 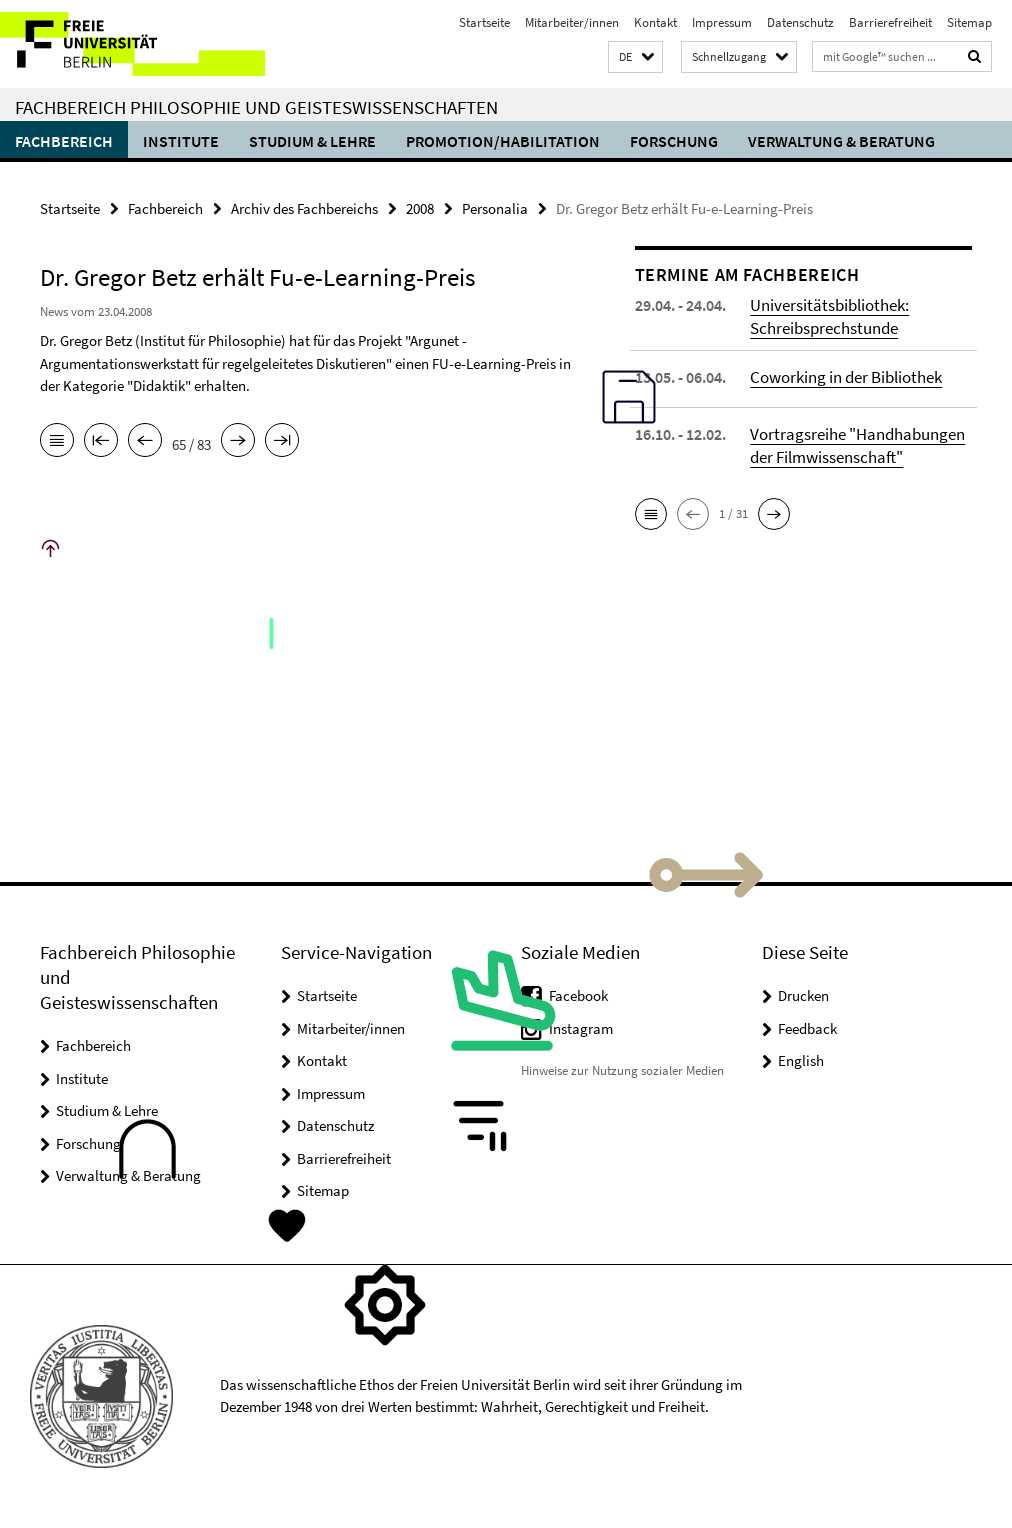 What do you see at coordinates (147, 1150) in the screenshot?
I see `indicates set intersection in data filtering` at bounding box center [147, 1150].